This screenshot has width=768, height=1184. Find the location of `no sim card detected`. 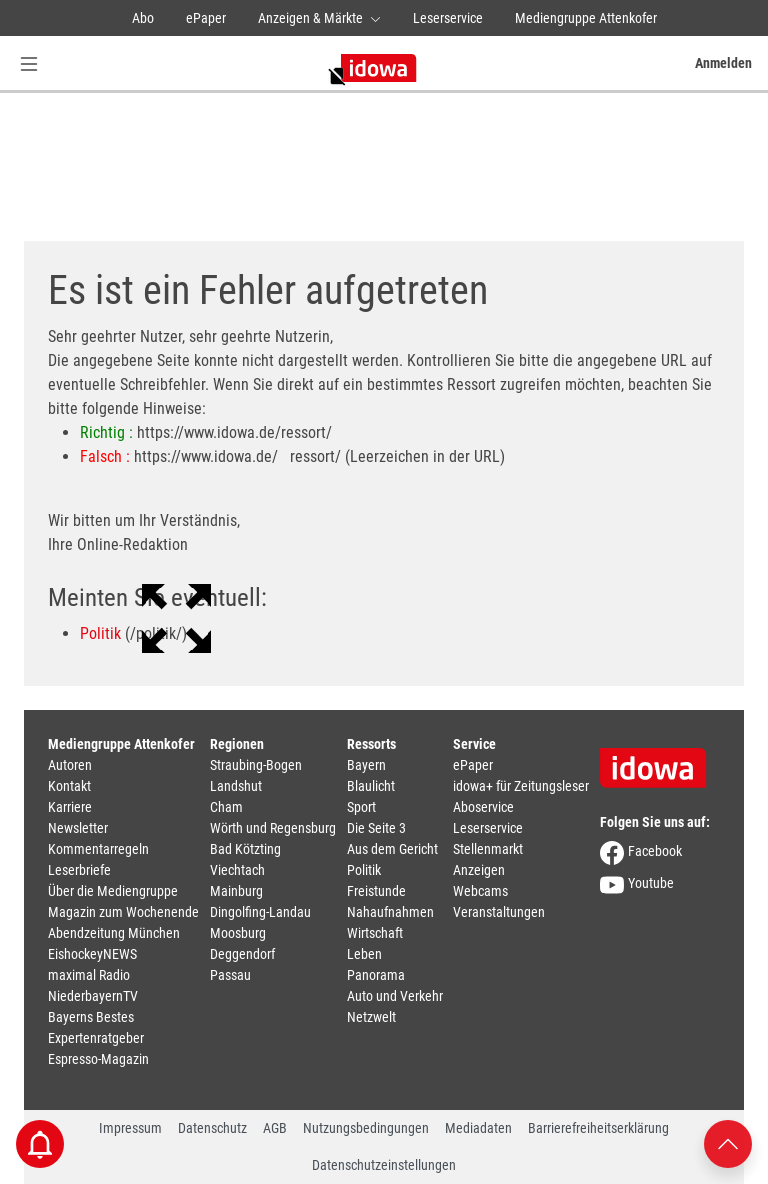

no sim card detected is located at coordinates (337, 76).